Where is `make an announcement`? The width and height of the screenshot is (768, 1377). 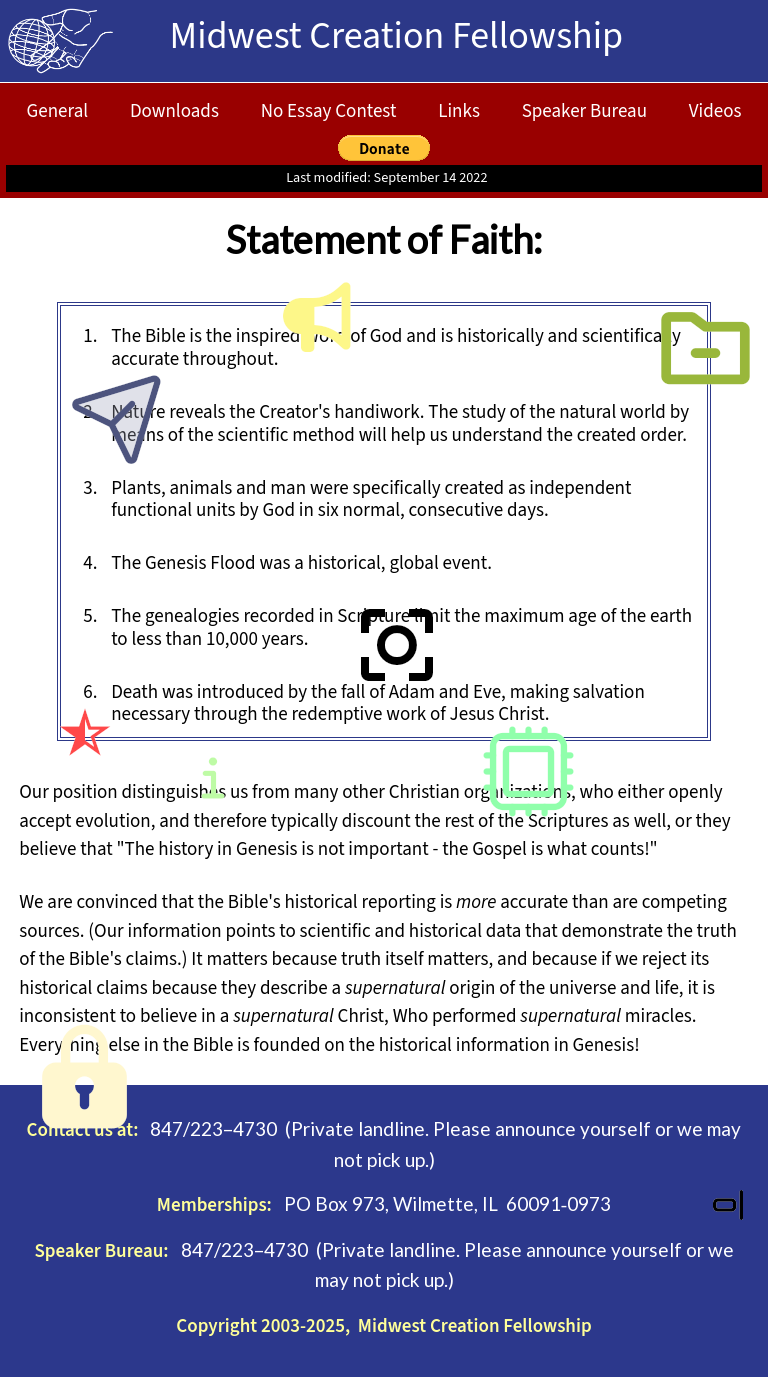
make an announcement is located at coordinates (319, 316).